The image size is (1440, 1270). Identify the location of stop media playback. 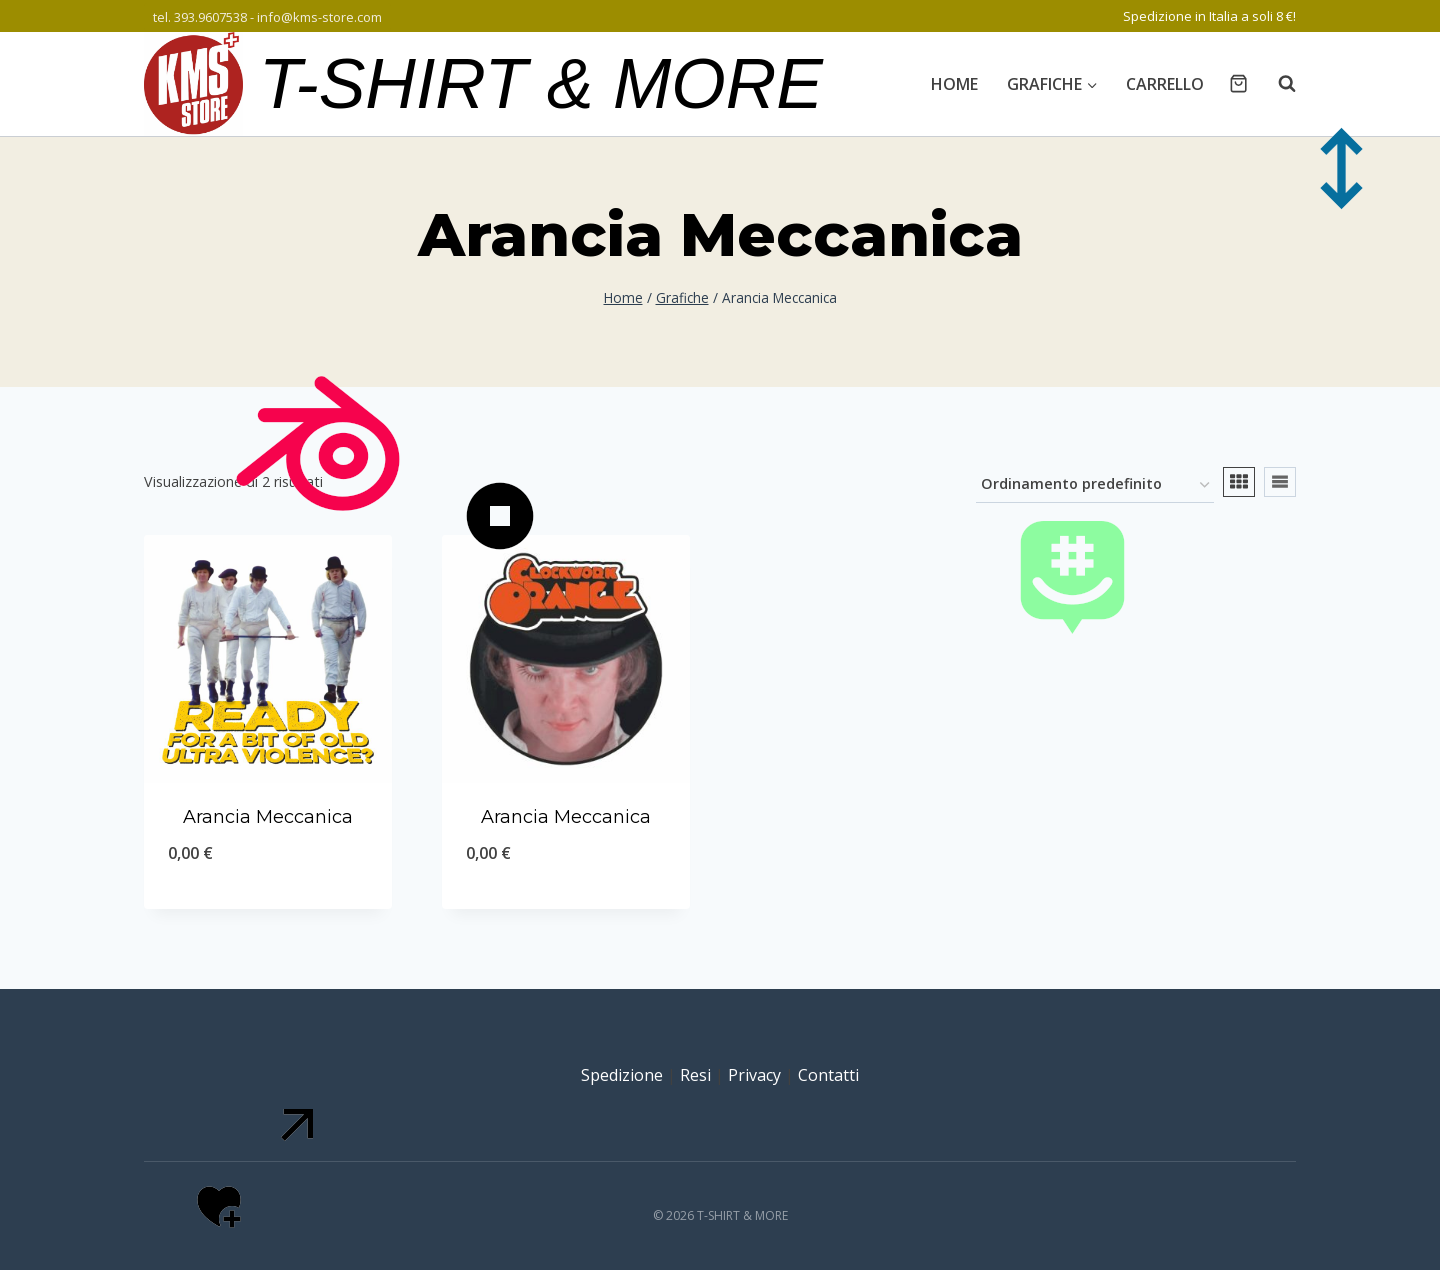
(500, 516).